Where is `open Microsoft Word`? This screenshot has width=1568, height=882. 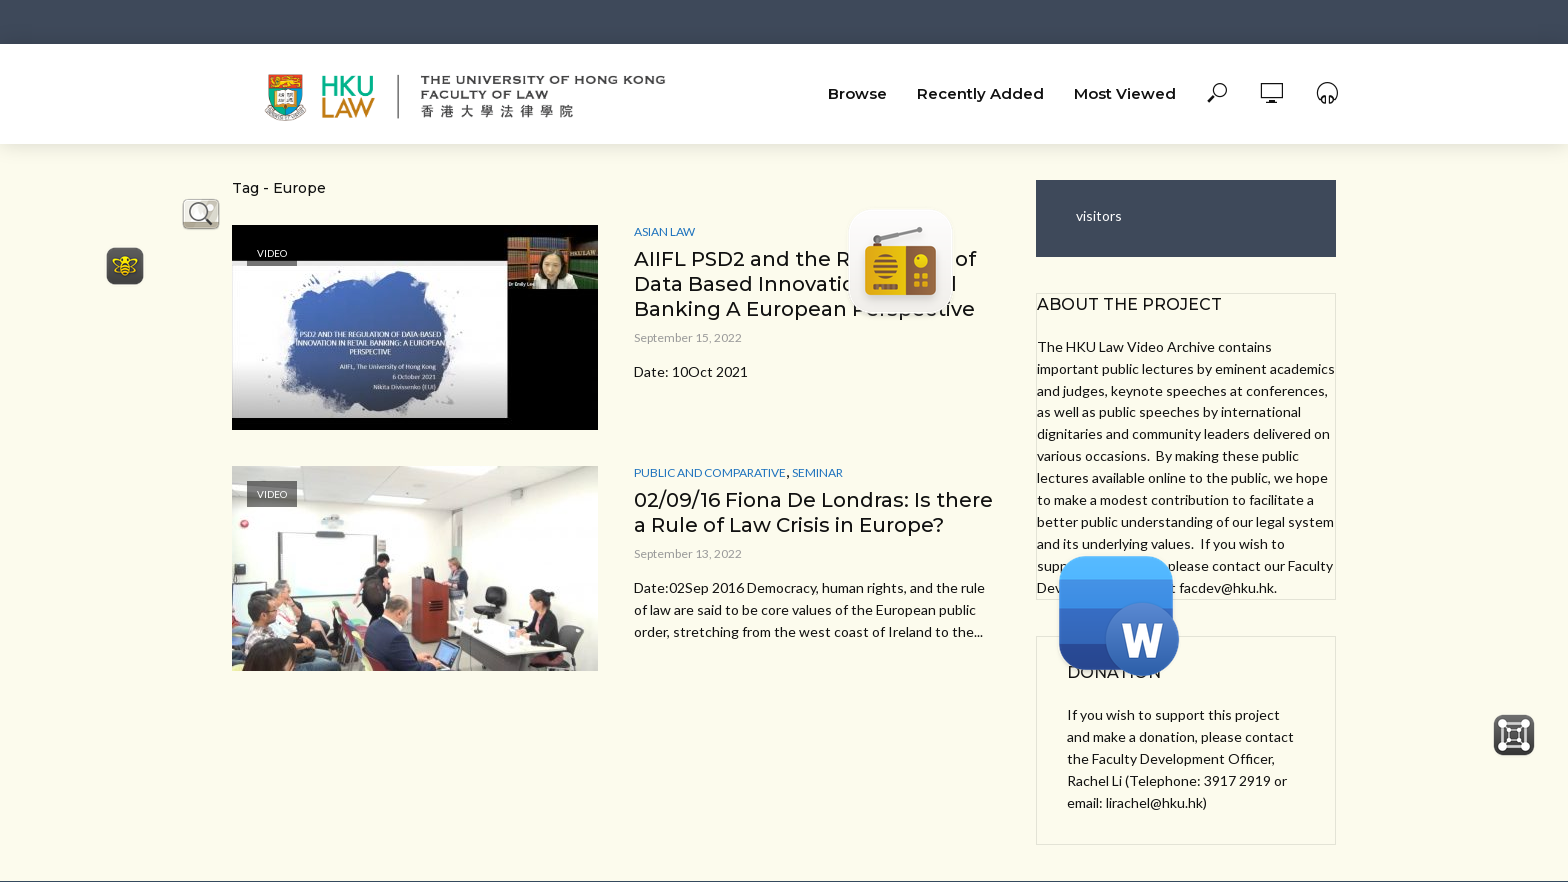
open Microsoft Word is located at coordinates (1116, 613).